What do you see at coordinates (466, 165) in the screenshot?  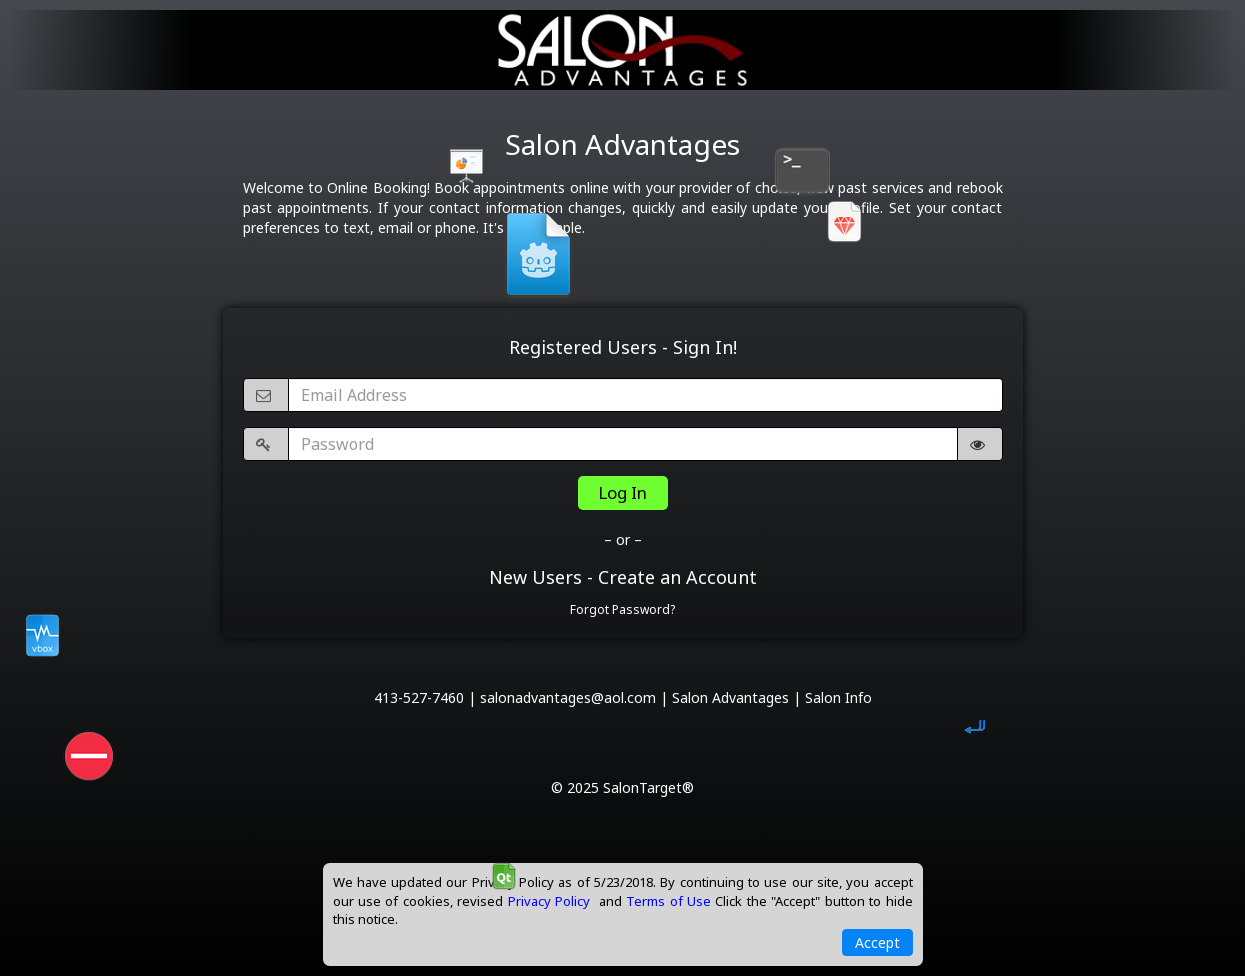 I see `open a presentation file` at bounding box center [466, 165].